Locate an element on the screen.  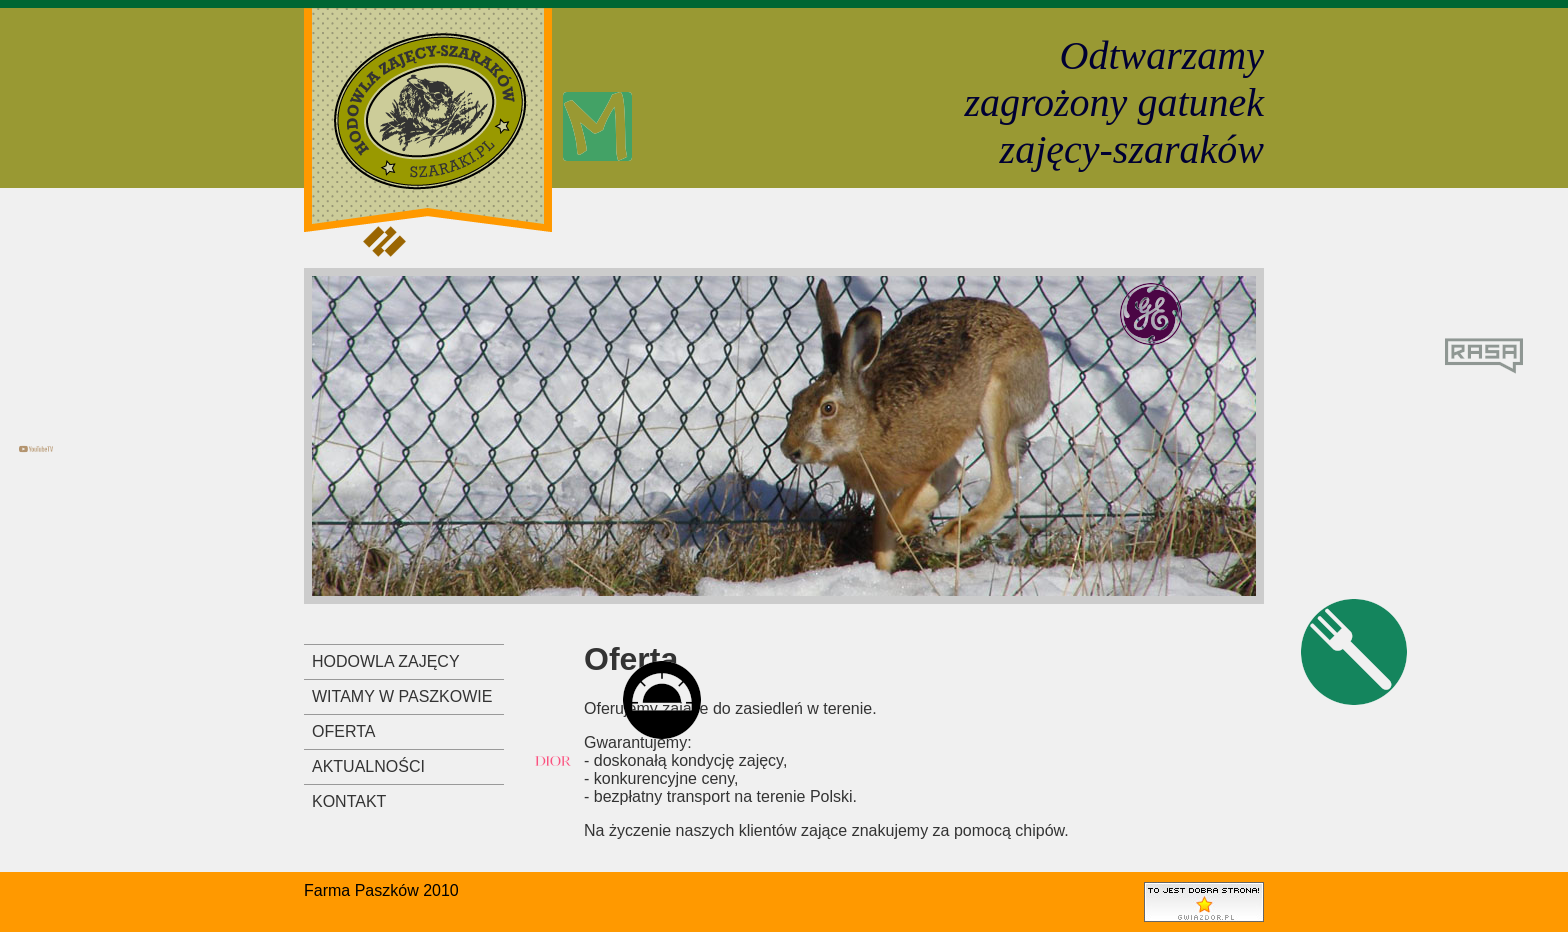
open YouTube TV app is located at coordinates (36, 449).